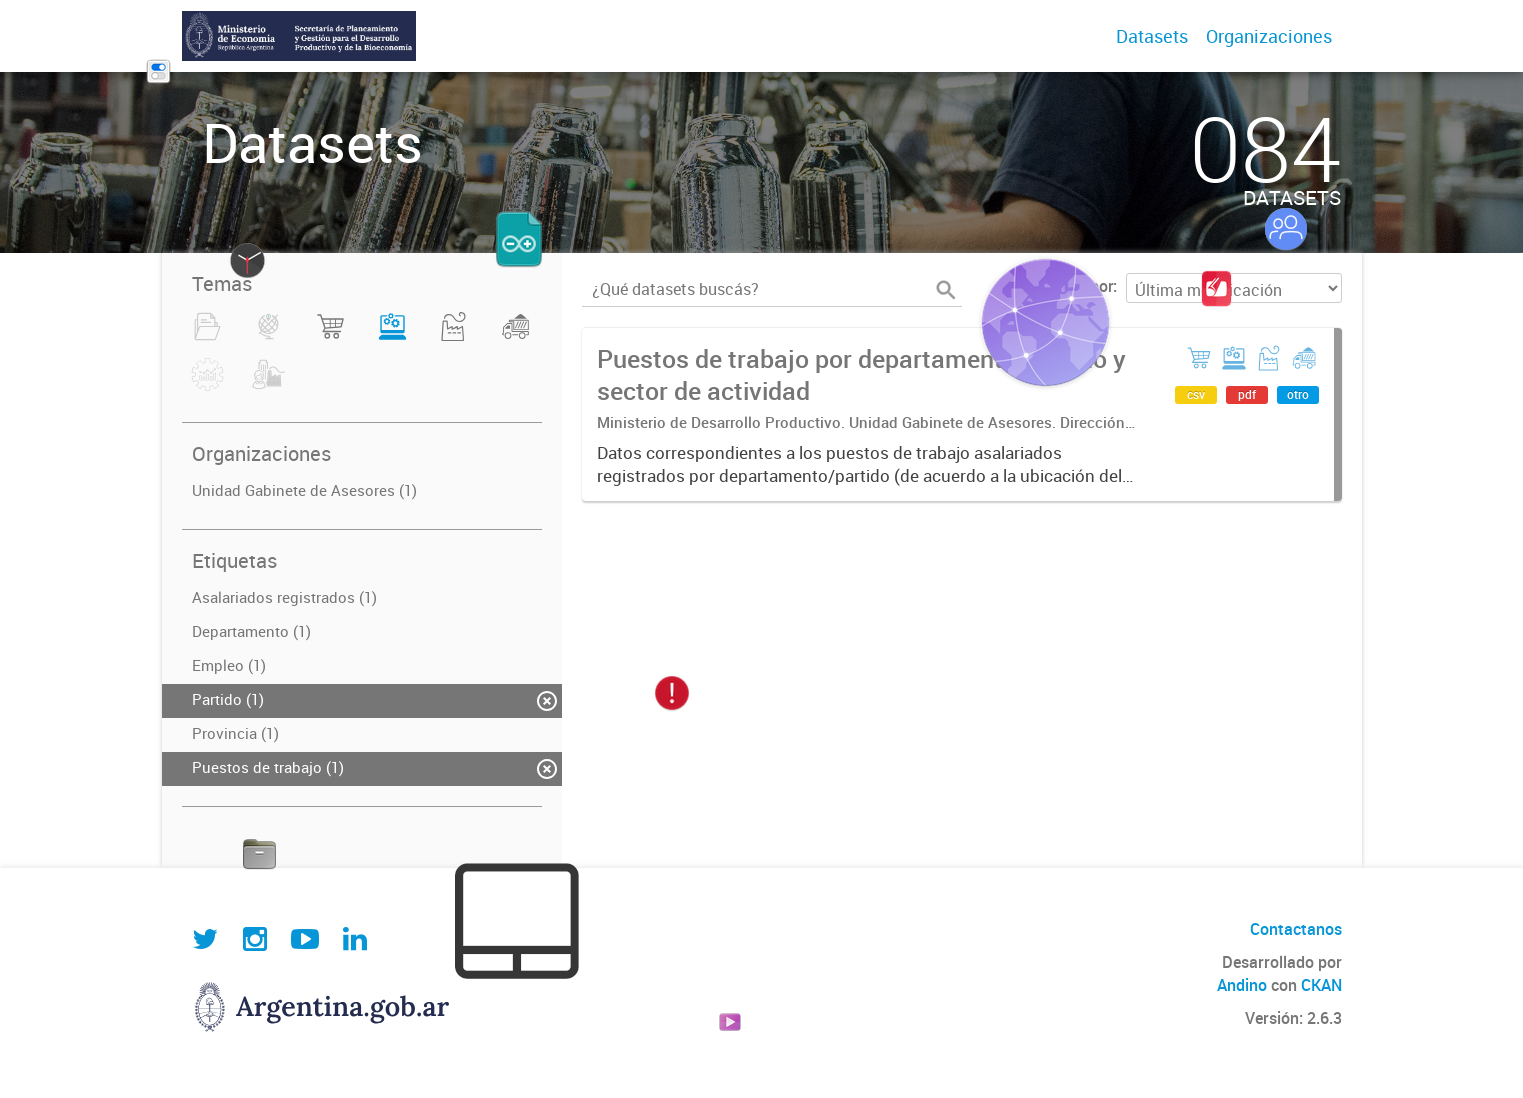  Describe the element at coordinates (672, 693) in the screenshot. I see `indicates a critical error or dangerous action` at that location.